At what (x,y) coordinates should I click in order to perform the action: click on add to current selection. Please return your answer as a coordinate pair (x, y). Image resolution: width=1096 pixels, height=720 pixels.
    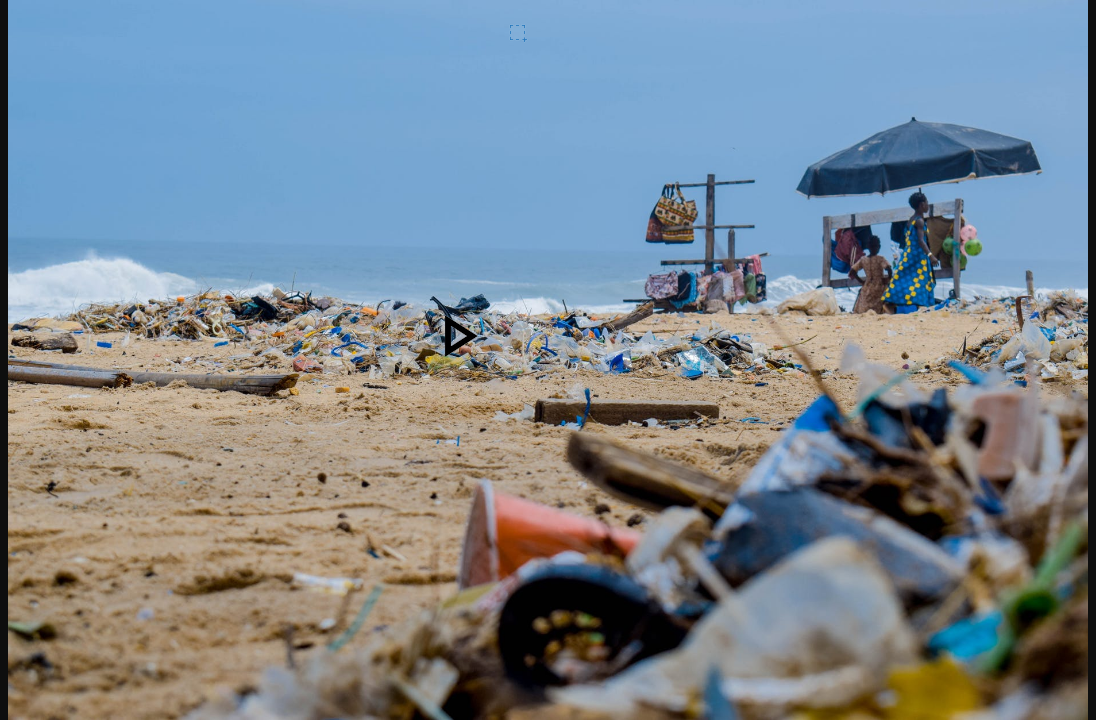
    Looking at the image, I should click on (517, 32).